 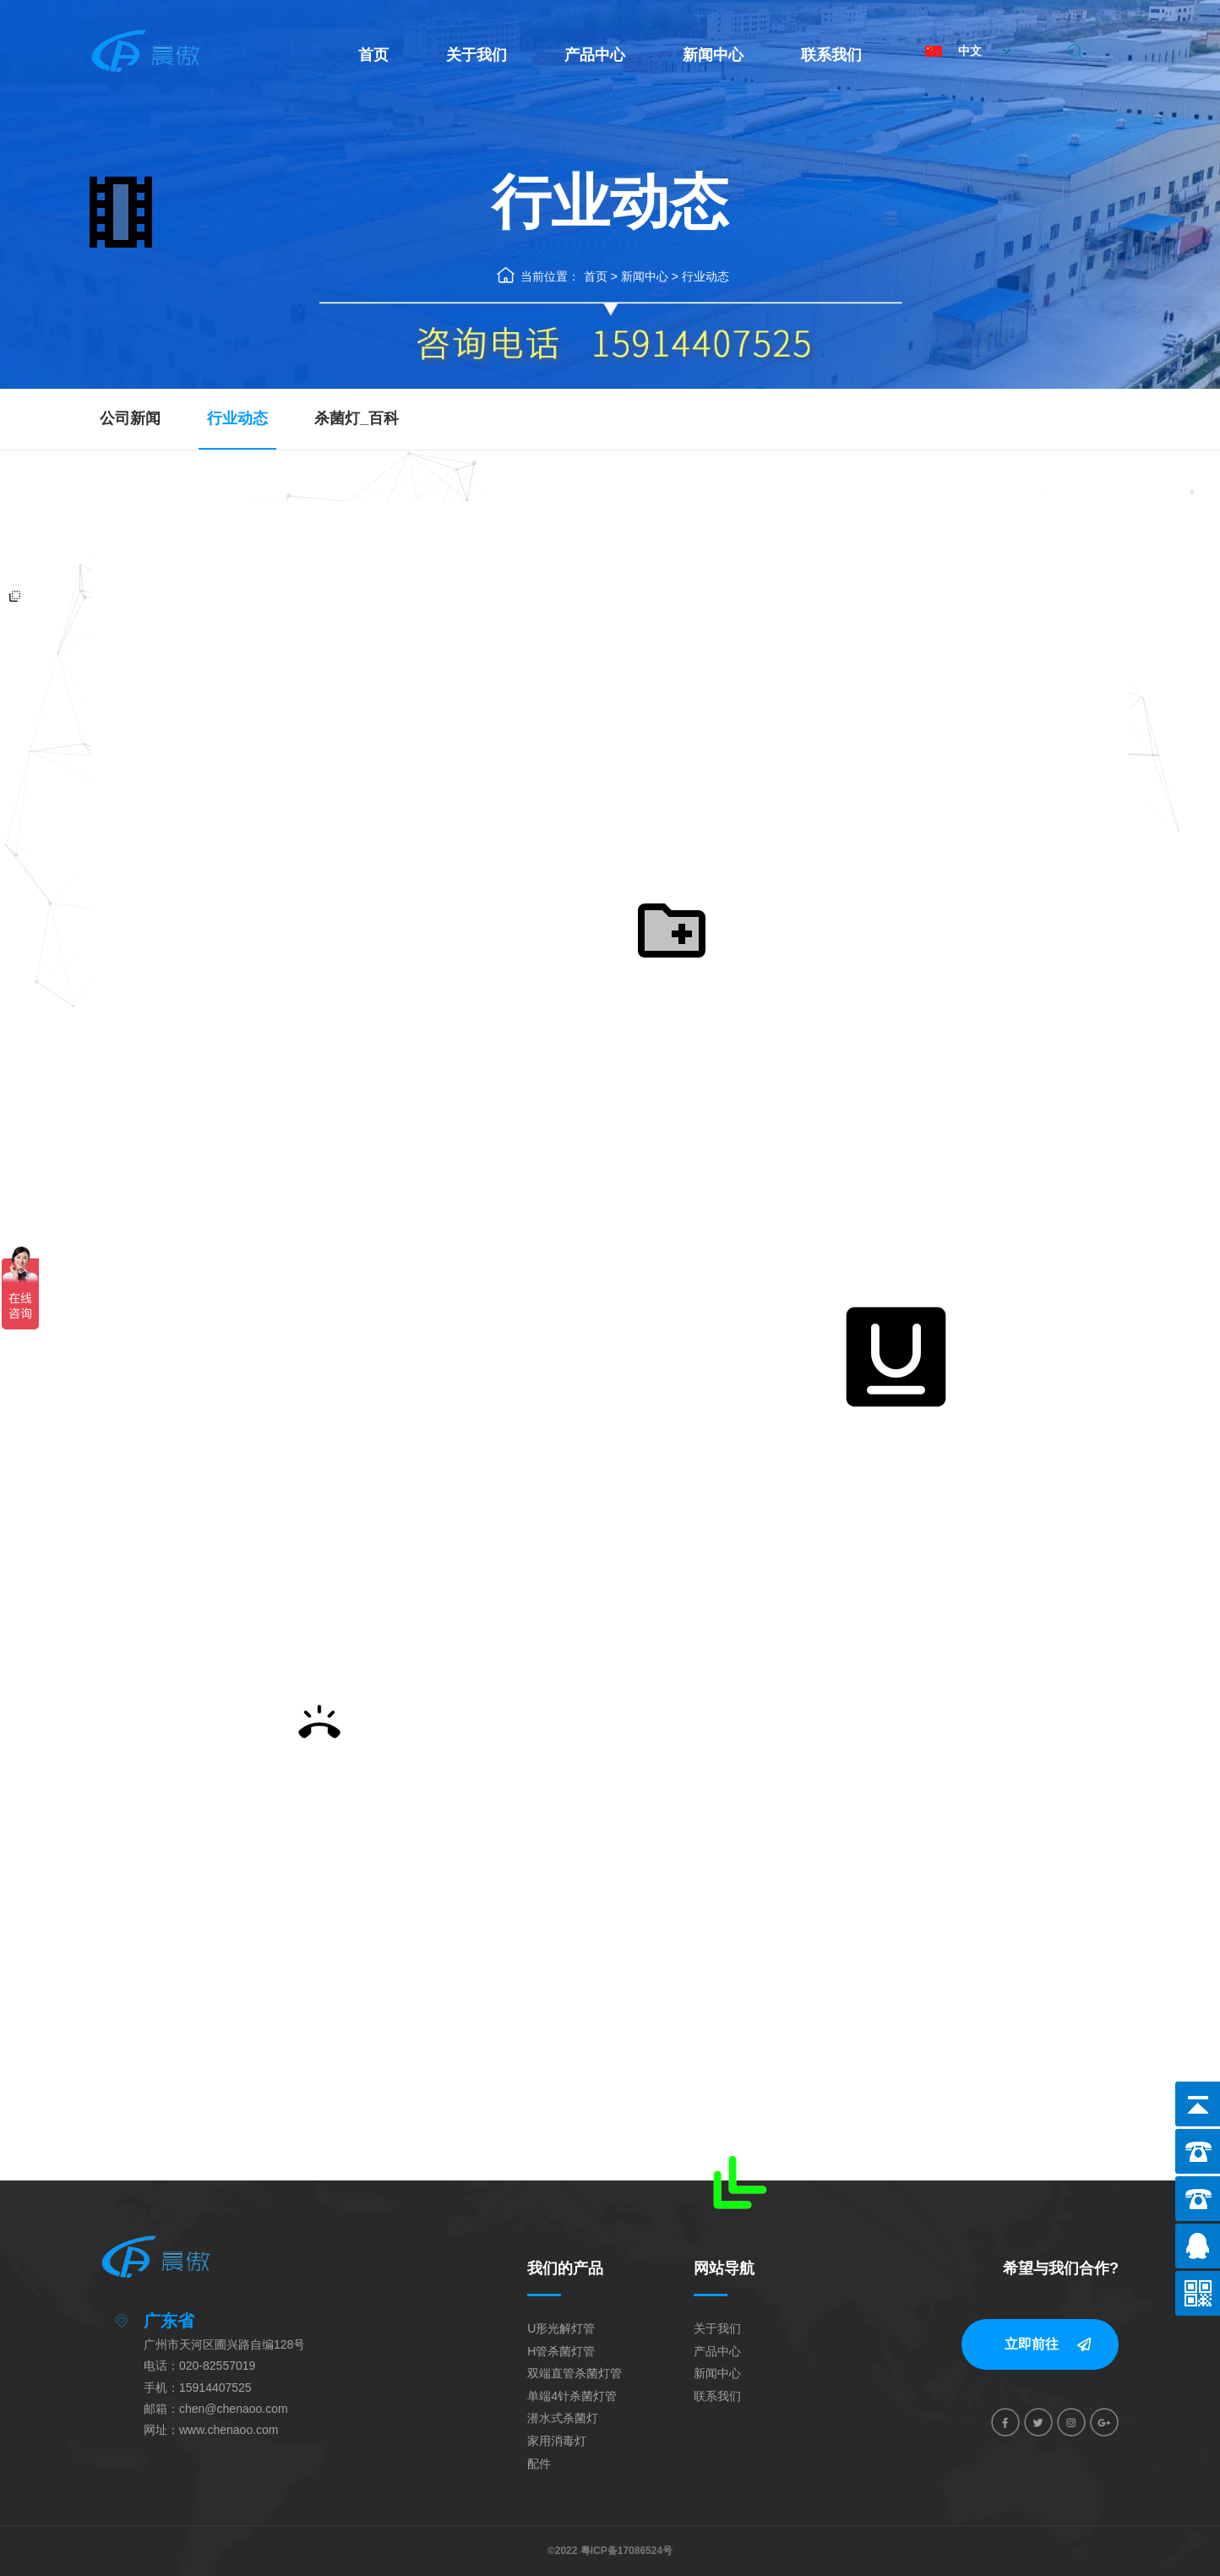 I want to click on incoming call alert, so click(x=319, y=1722).